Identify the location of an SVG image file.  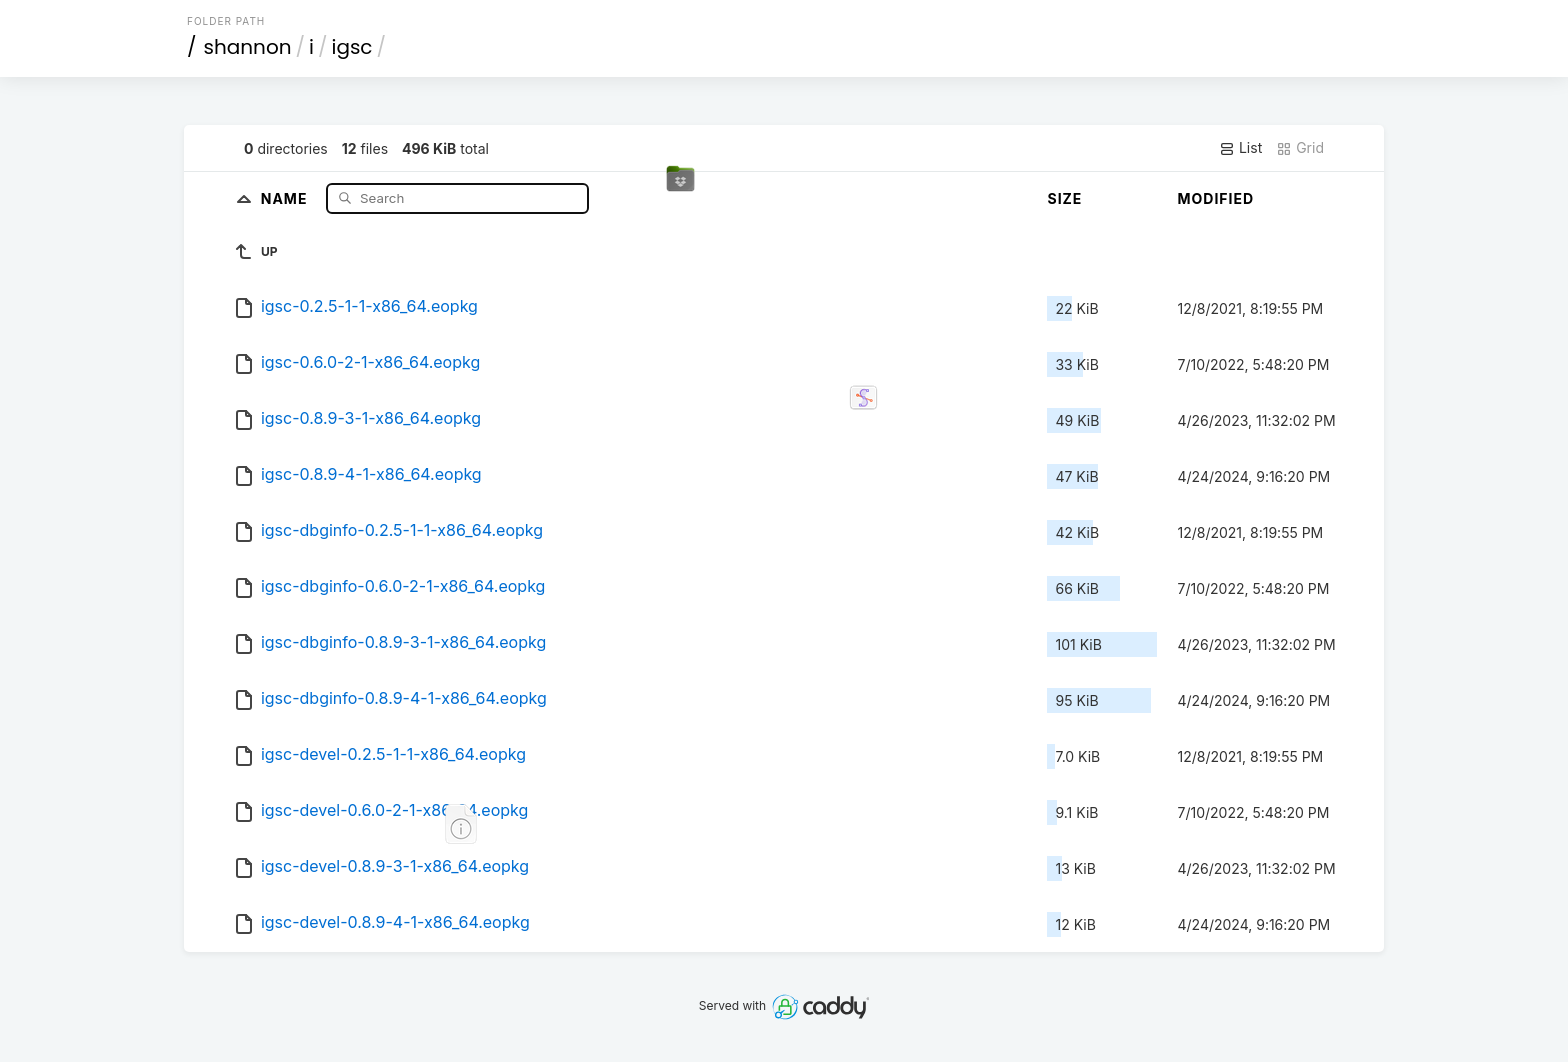
(863, 396).